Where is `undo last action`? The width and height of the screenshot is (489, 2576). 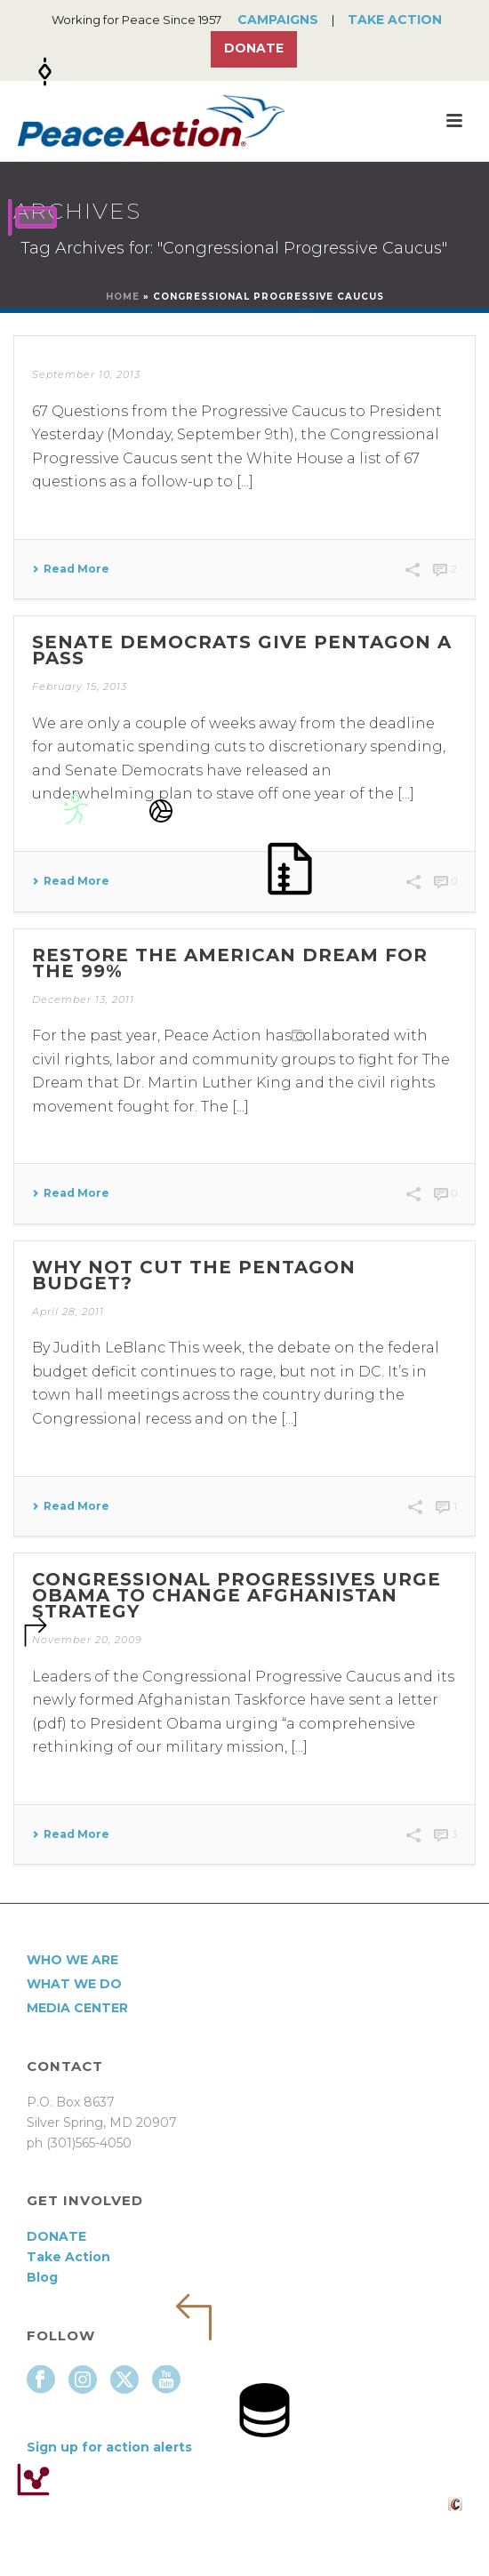 undo last action is located at coordinates (196, 2317).